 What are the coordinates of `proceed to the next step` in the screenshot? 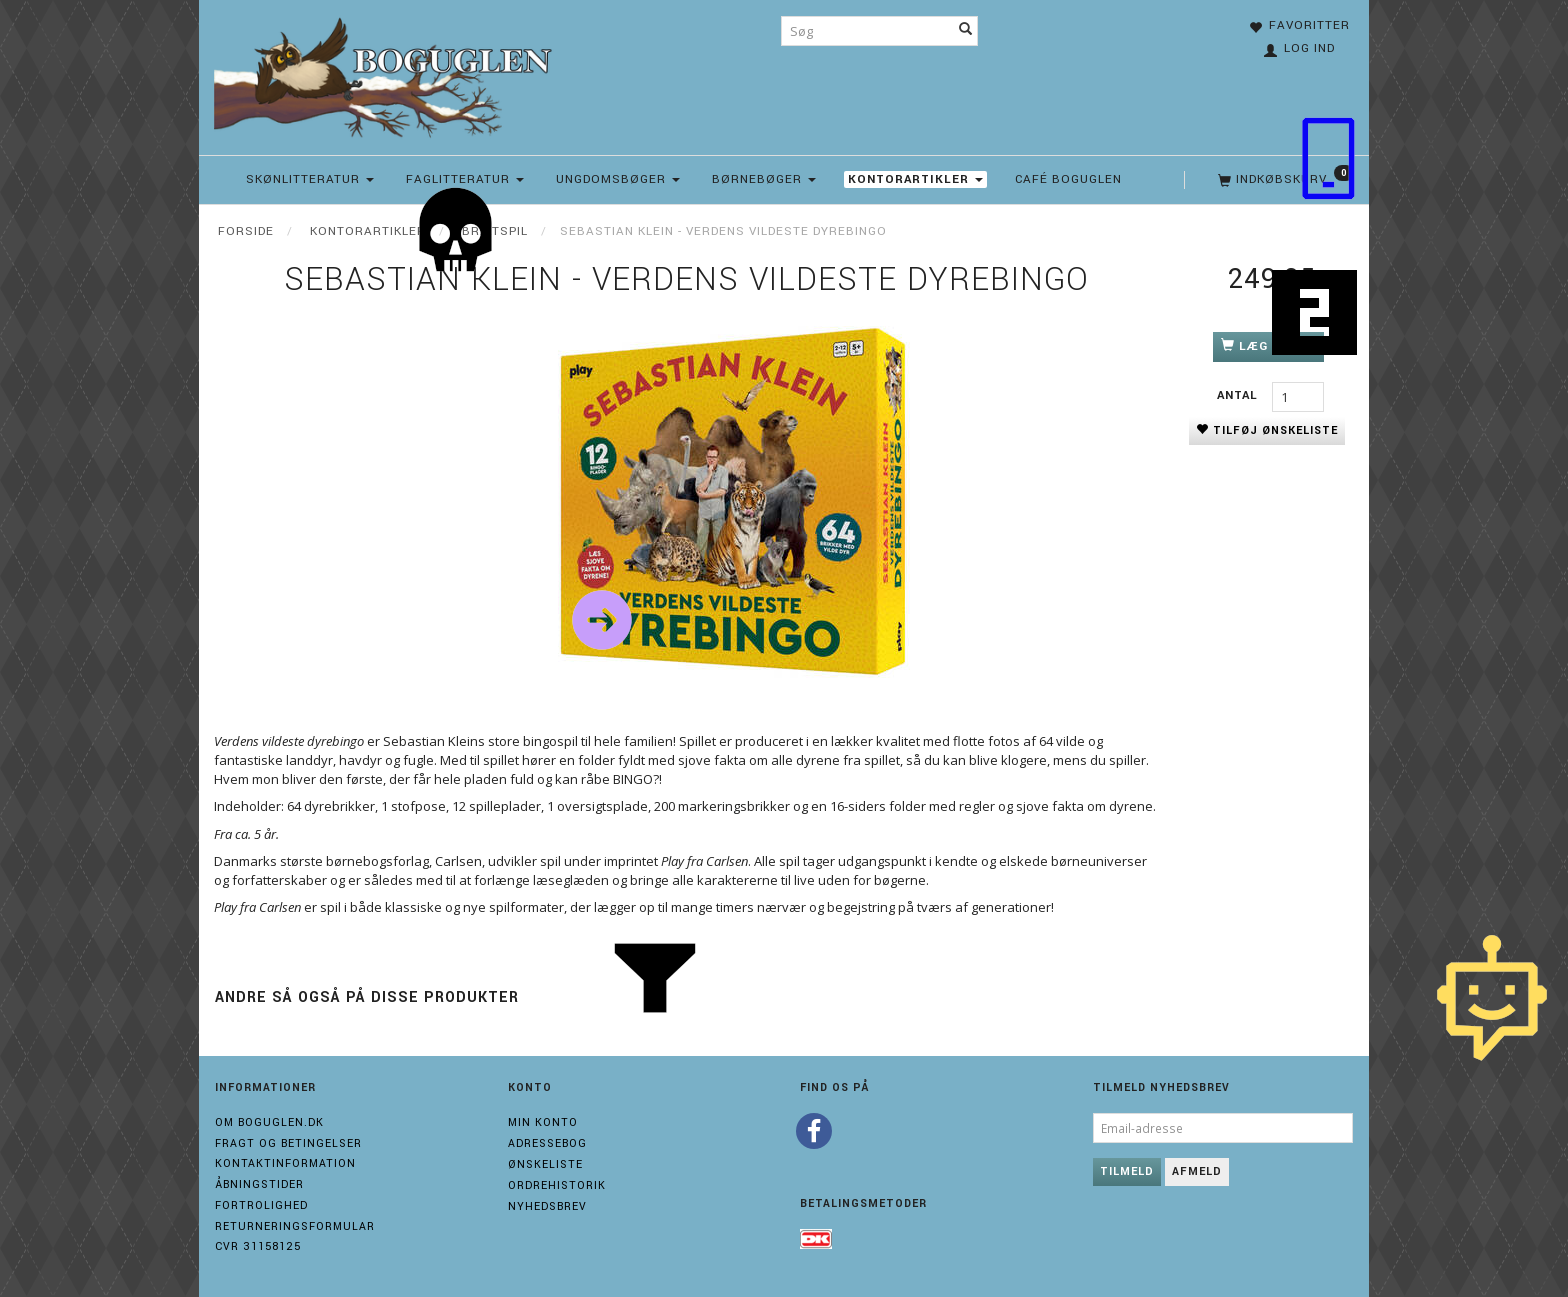 It's located at (602, 620).